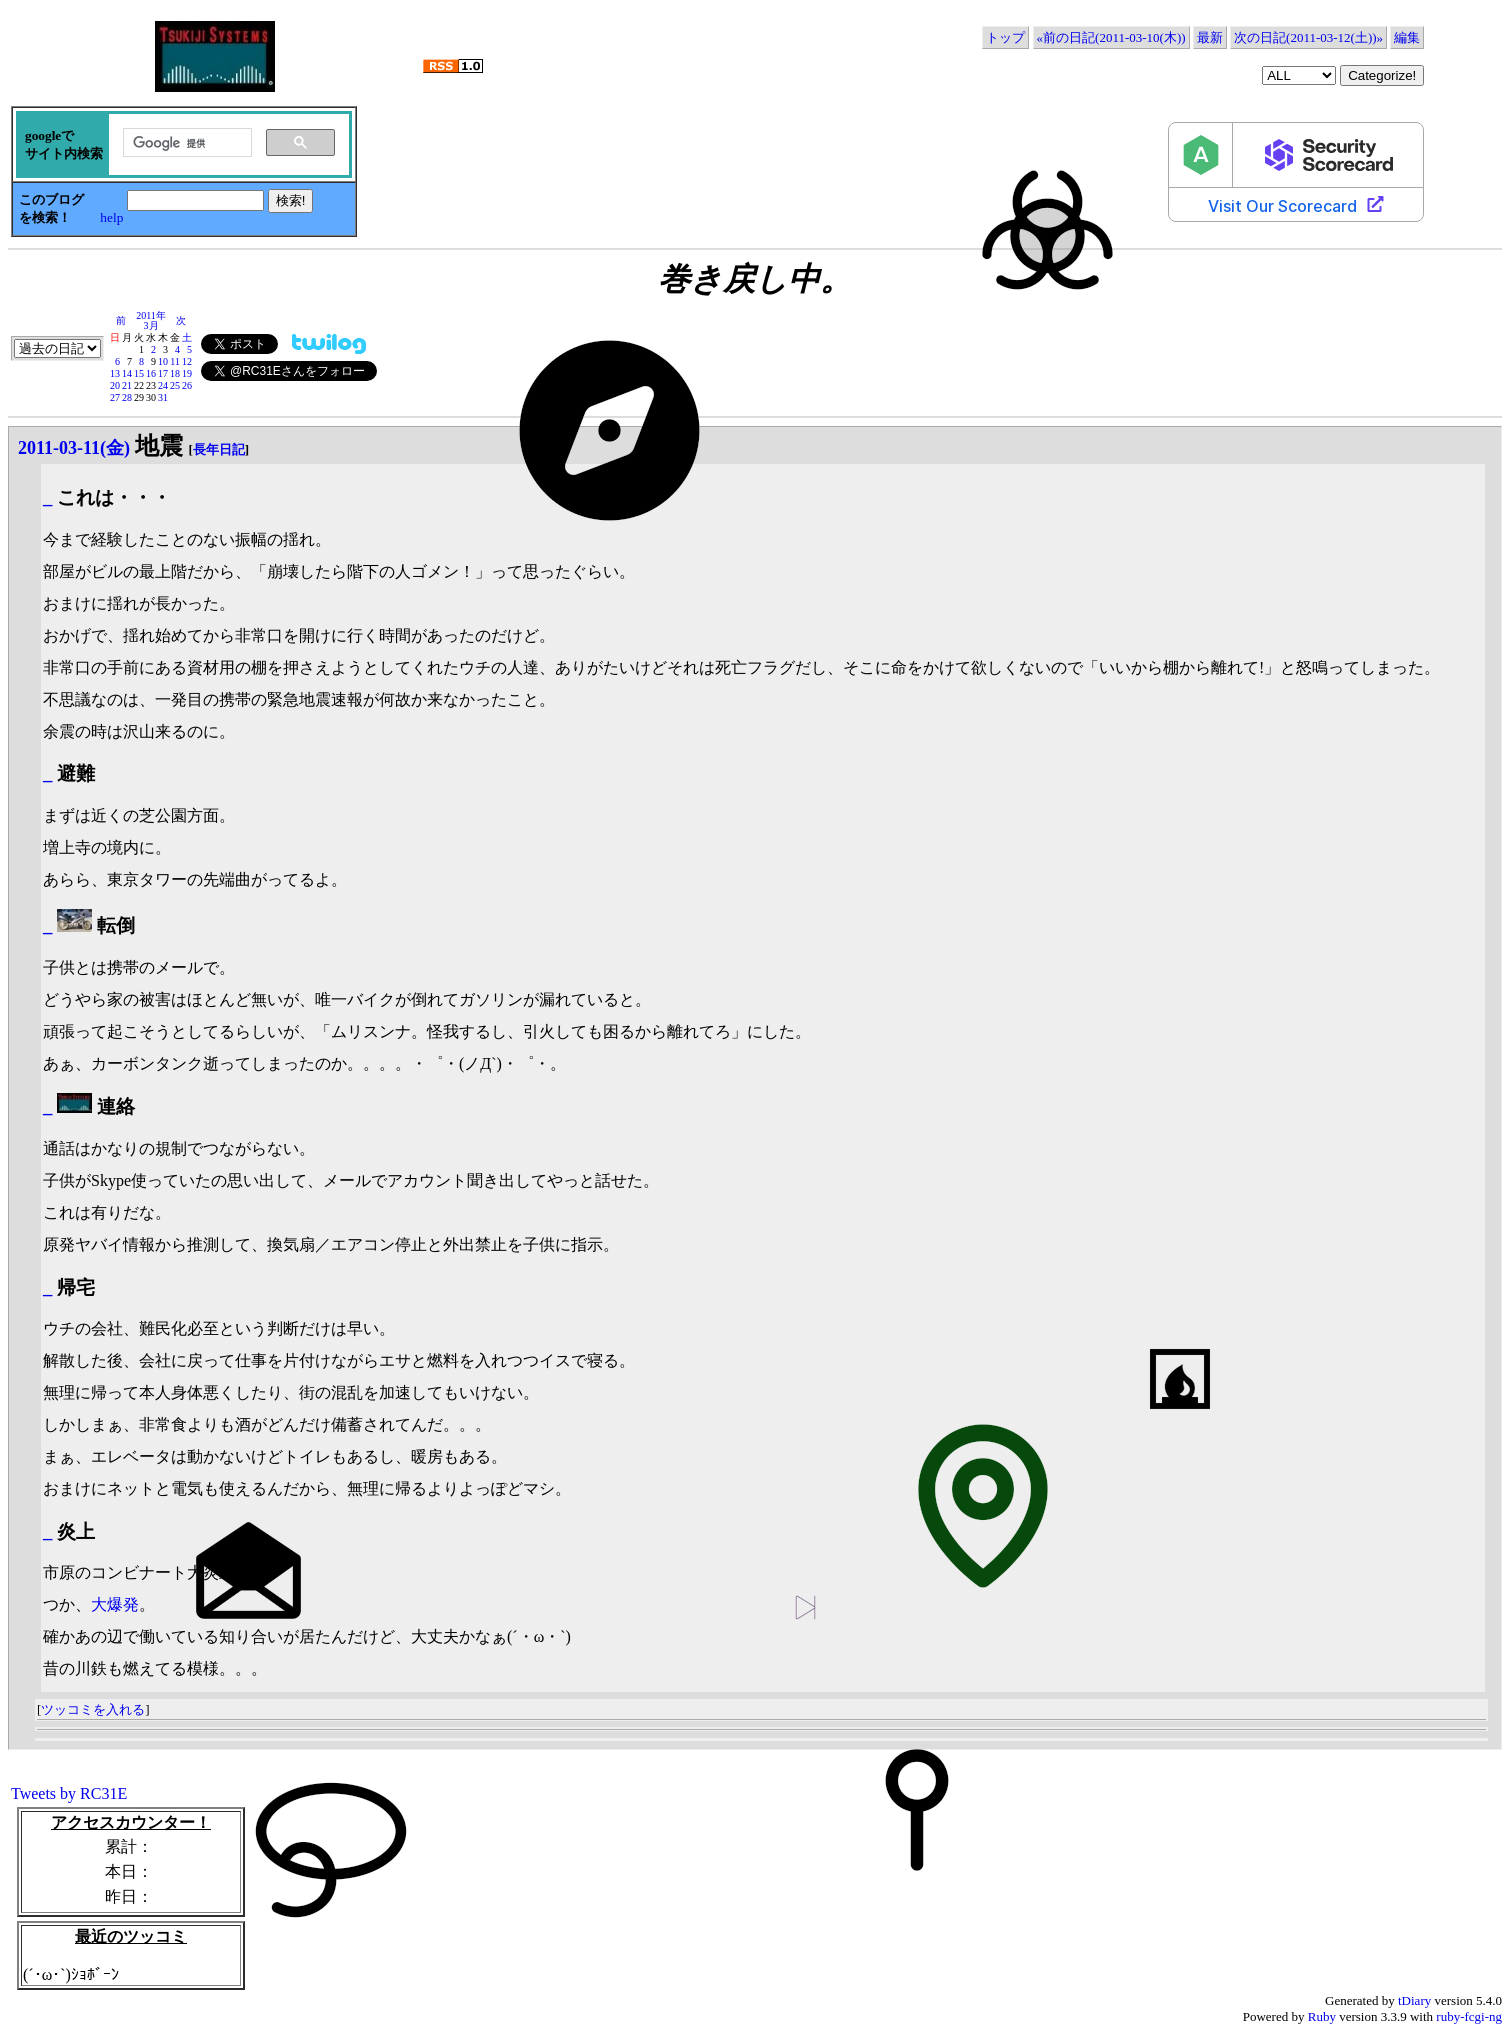 The height and width of the screenshot is (2033, 1510). Describe the element at coordinates (983, 1506) in the screenshot. I see `view or set a location on the map` at that location.